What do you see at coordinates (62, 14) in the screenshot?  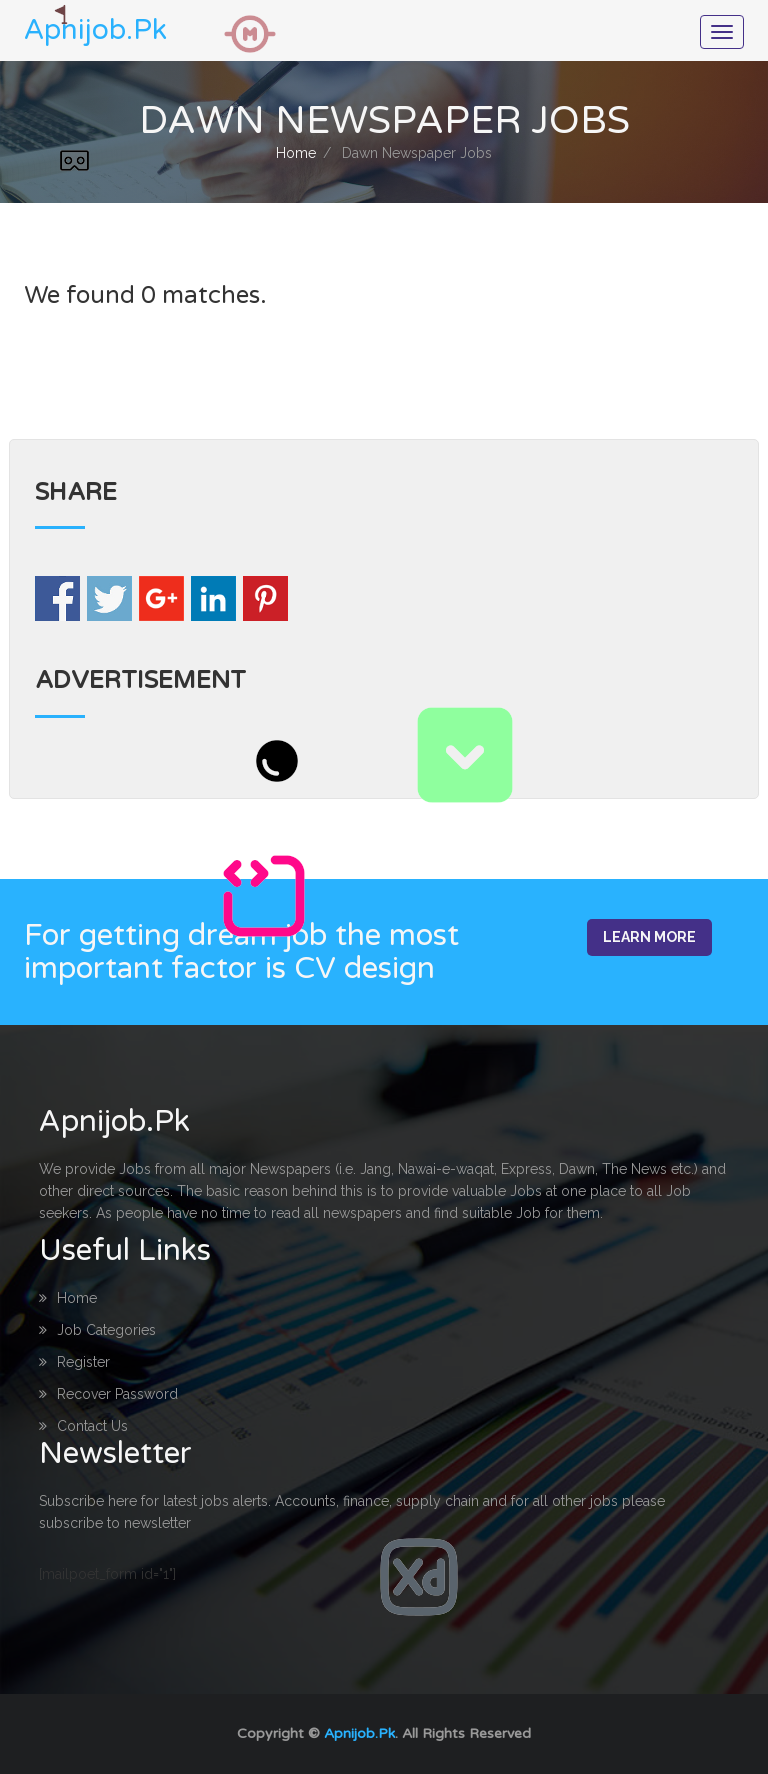 I see `flag or mark an important item` at bounding box center [62, 14].